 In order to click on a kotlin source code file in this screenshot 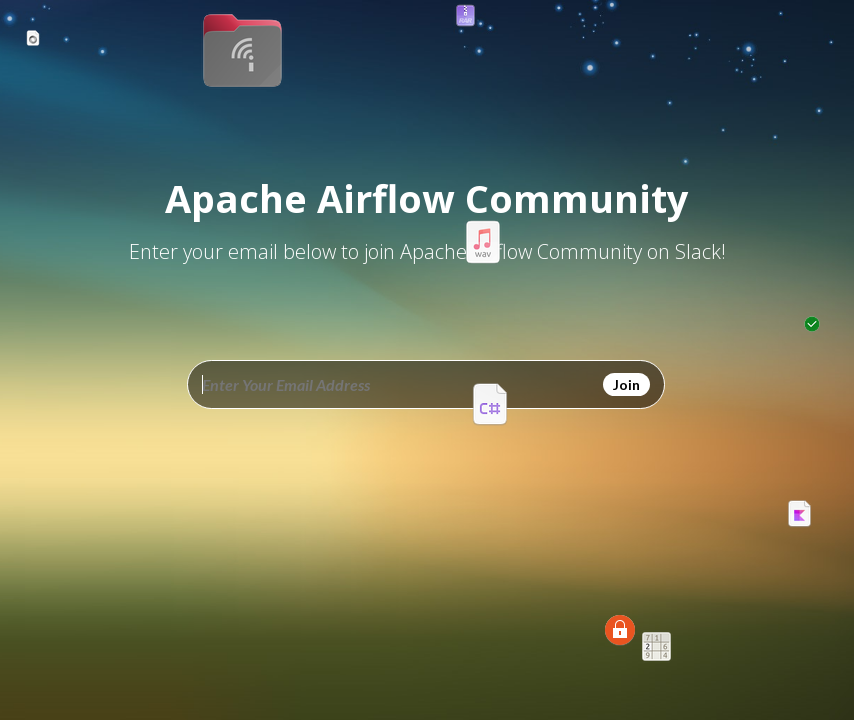, I will do `click(799, 513)`.